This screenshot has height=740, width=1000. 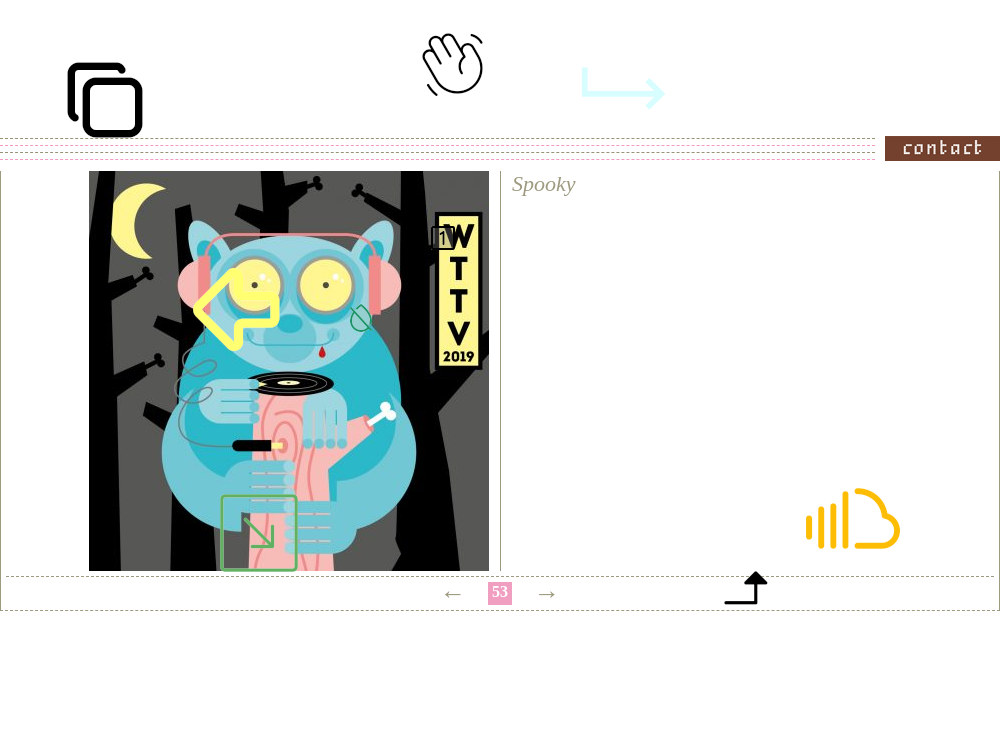 What do you see at coordinates (361, 319) in the screenshot?
I see `disable water or liquid detection` at bounding box center [361, 319].